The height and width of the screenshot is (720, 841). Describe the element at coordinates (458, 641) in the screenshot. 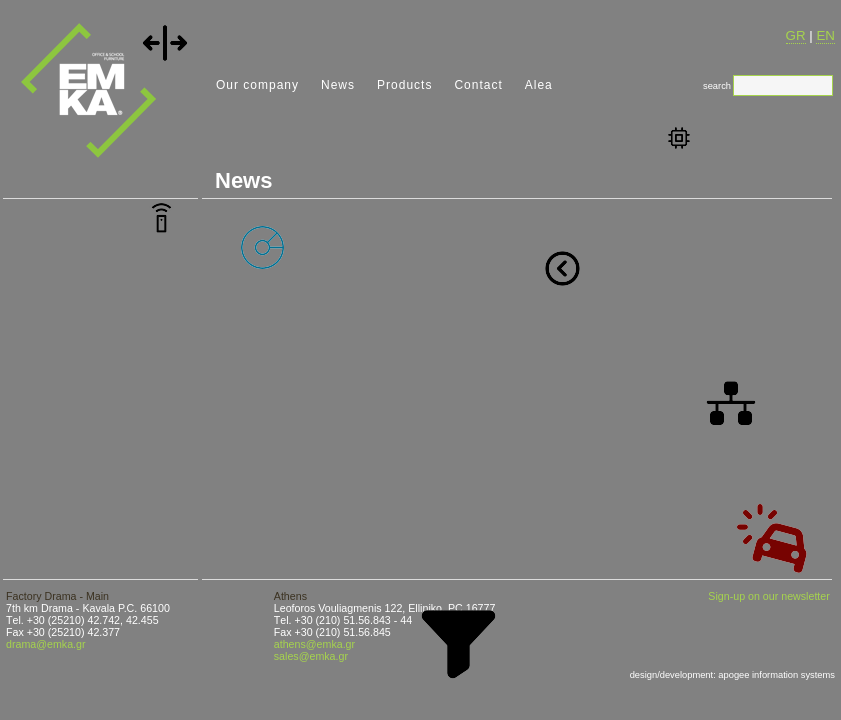

I see `filter or sort content` at that location.